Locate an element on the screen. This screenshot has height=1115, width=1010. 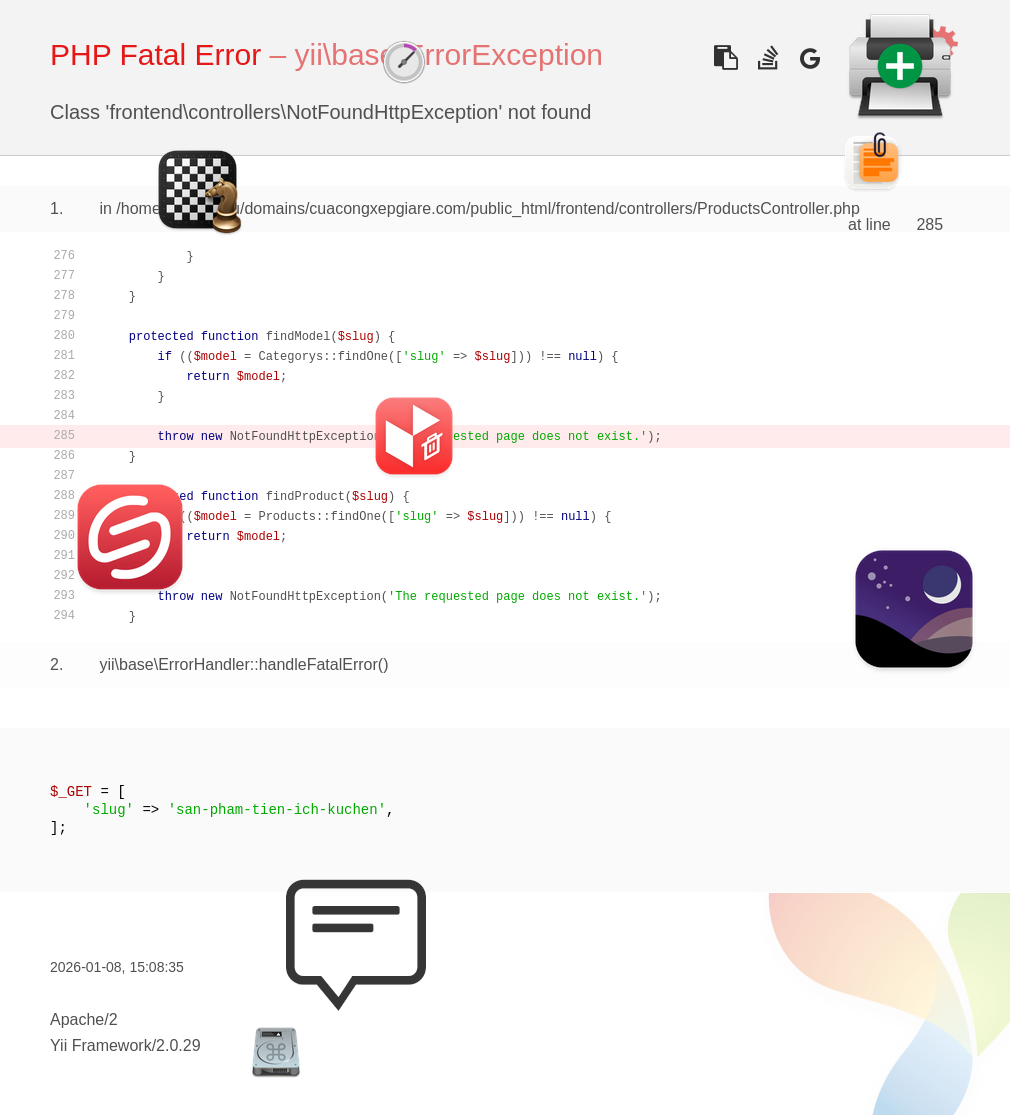
open pdf metadata editor app is located at coordinates (871, 162).